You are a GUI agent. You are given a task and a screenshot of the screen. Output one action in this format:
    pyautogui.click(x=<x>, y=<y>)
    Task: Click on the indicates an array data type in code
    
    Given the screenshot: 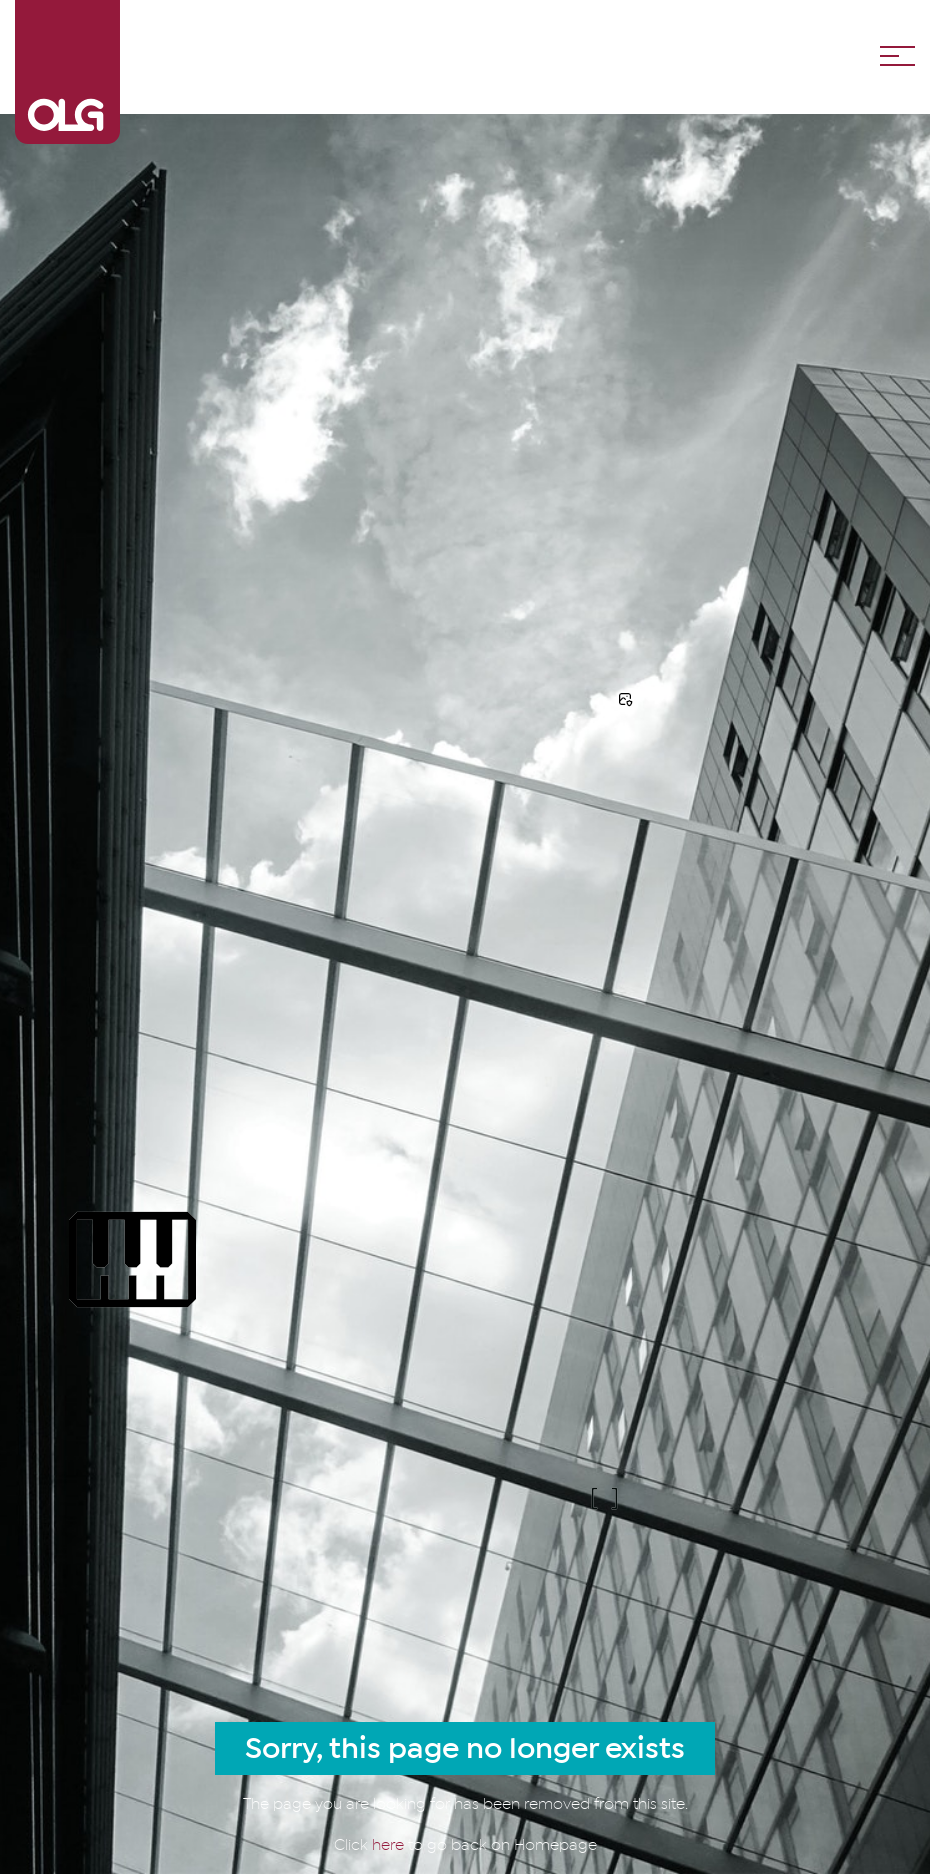 What is the action you would take?
    pyautogui.click(x=604, y=1498)
    